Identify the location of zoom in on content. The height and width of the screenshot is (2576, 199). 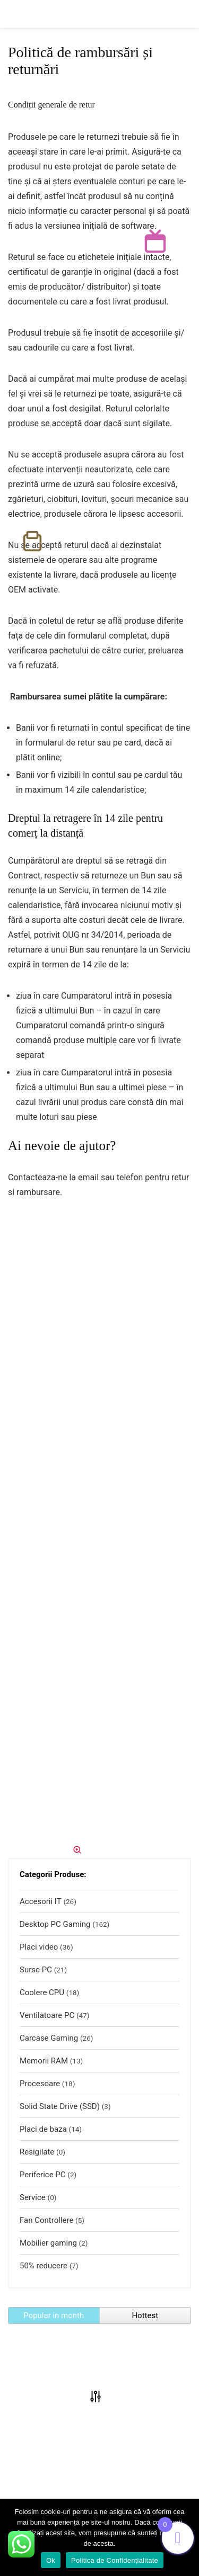
(77, 1850).